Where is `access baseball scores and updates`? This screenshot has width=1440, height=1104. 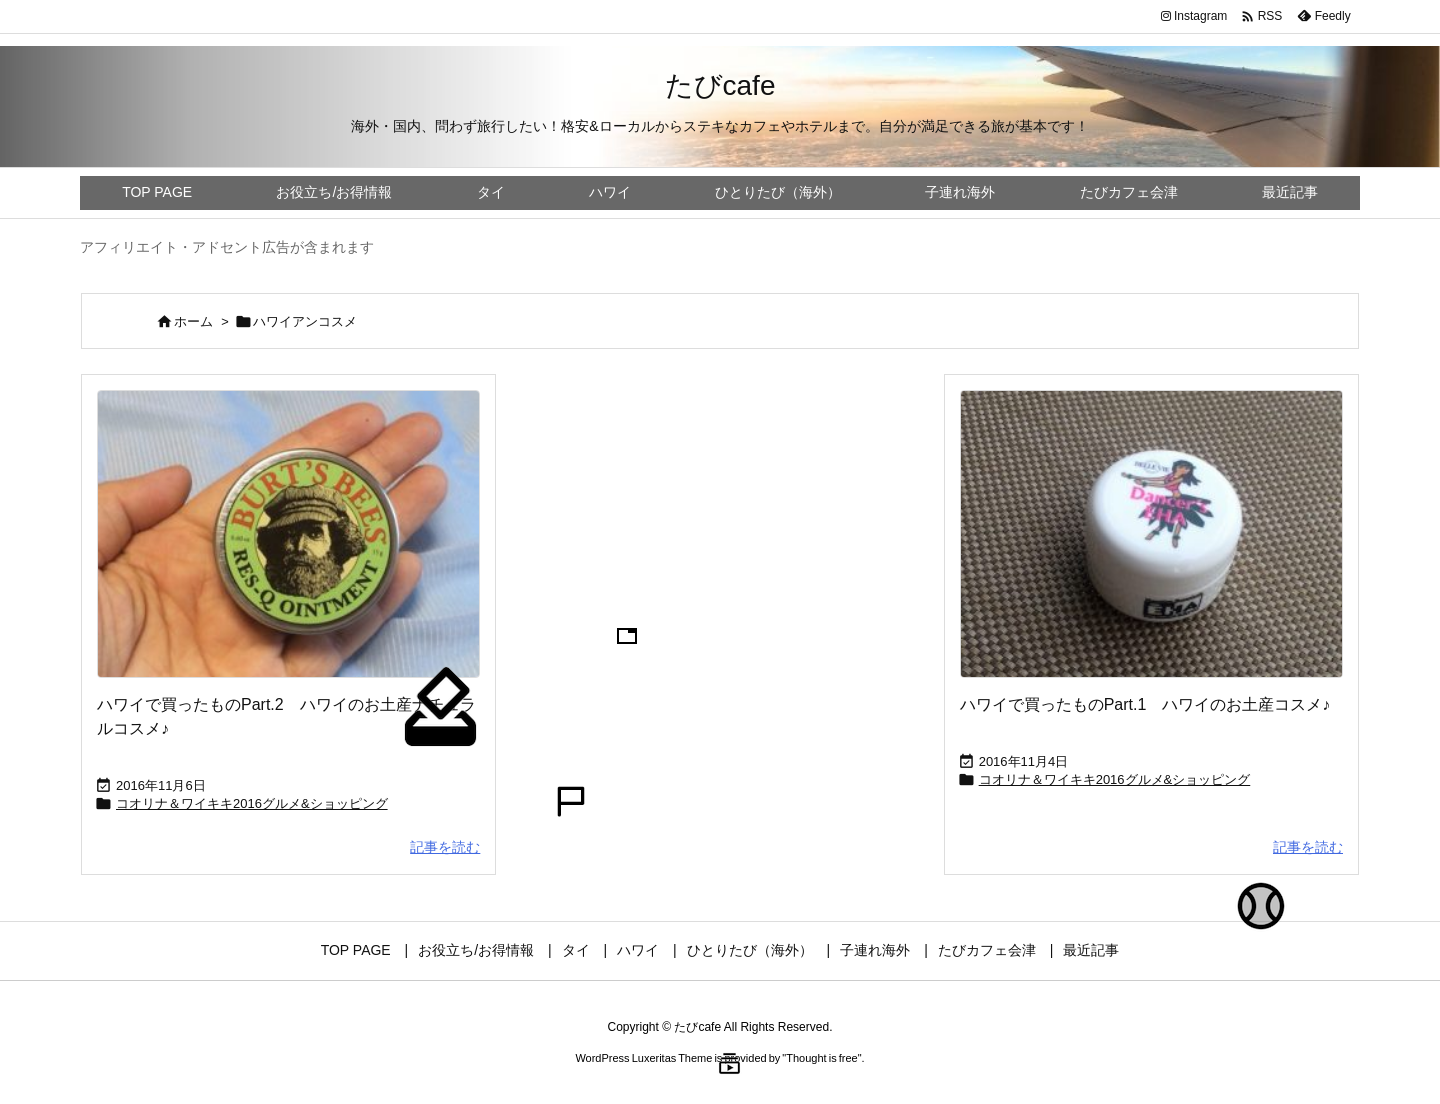
access baseball scores and updates is located at coordinates (1261, 906).